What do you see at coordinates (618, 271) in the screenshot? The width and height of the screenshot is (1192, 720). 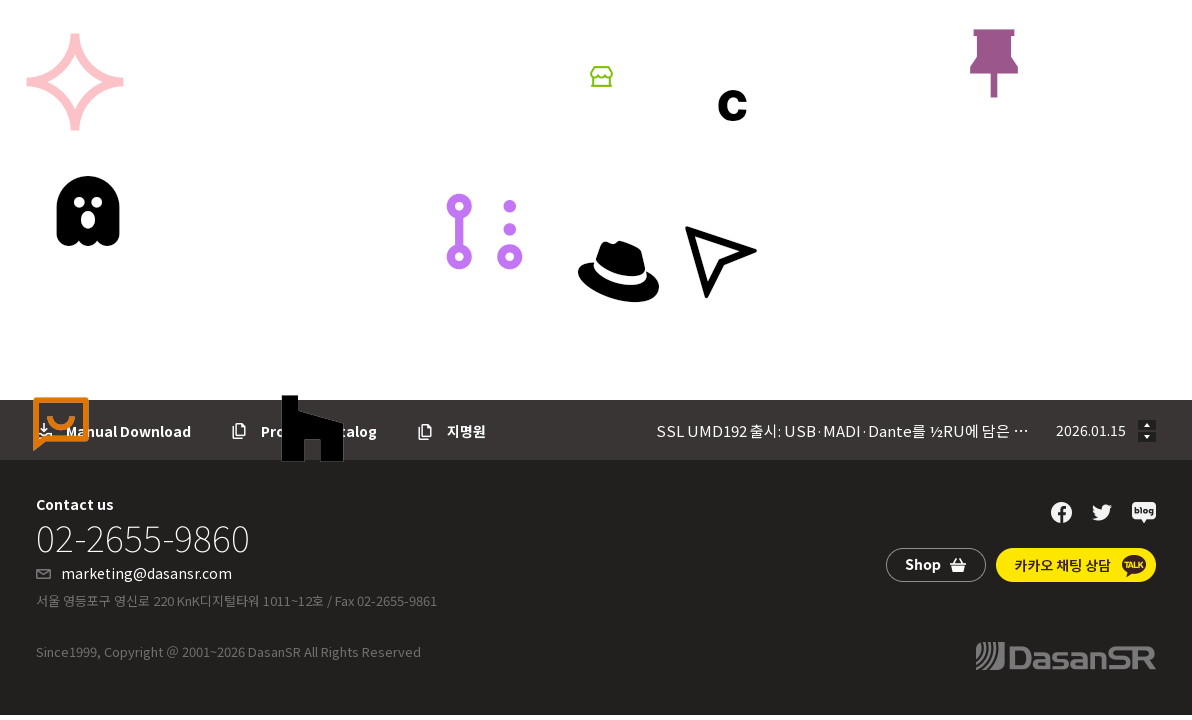 I see `Red Hat company logo` at bounding box center [618, 271].